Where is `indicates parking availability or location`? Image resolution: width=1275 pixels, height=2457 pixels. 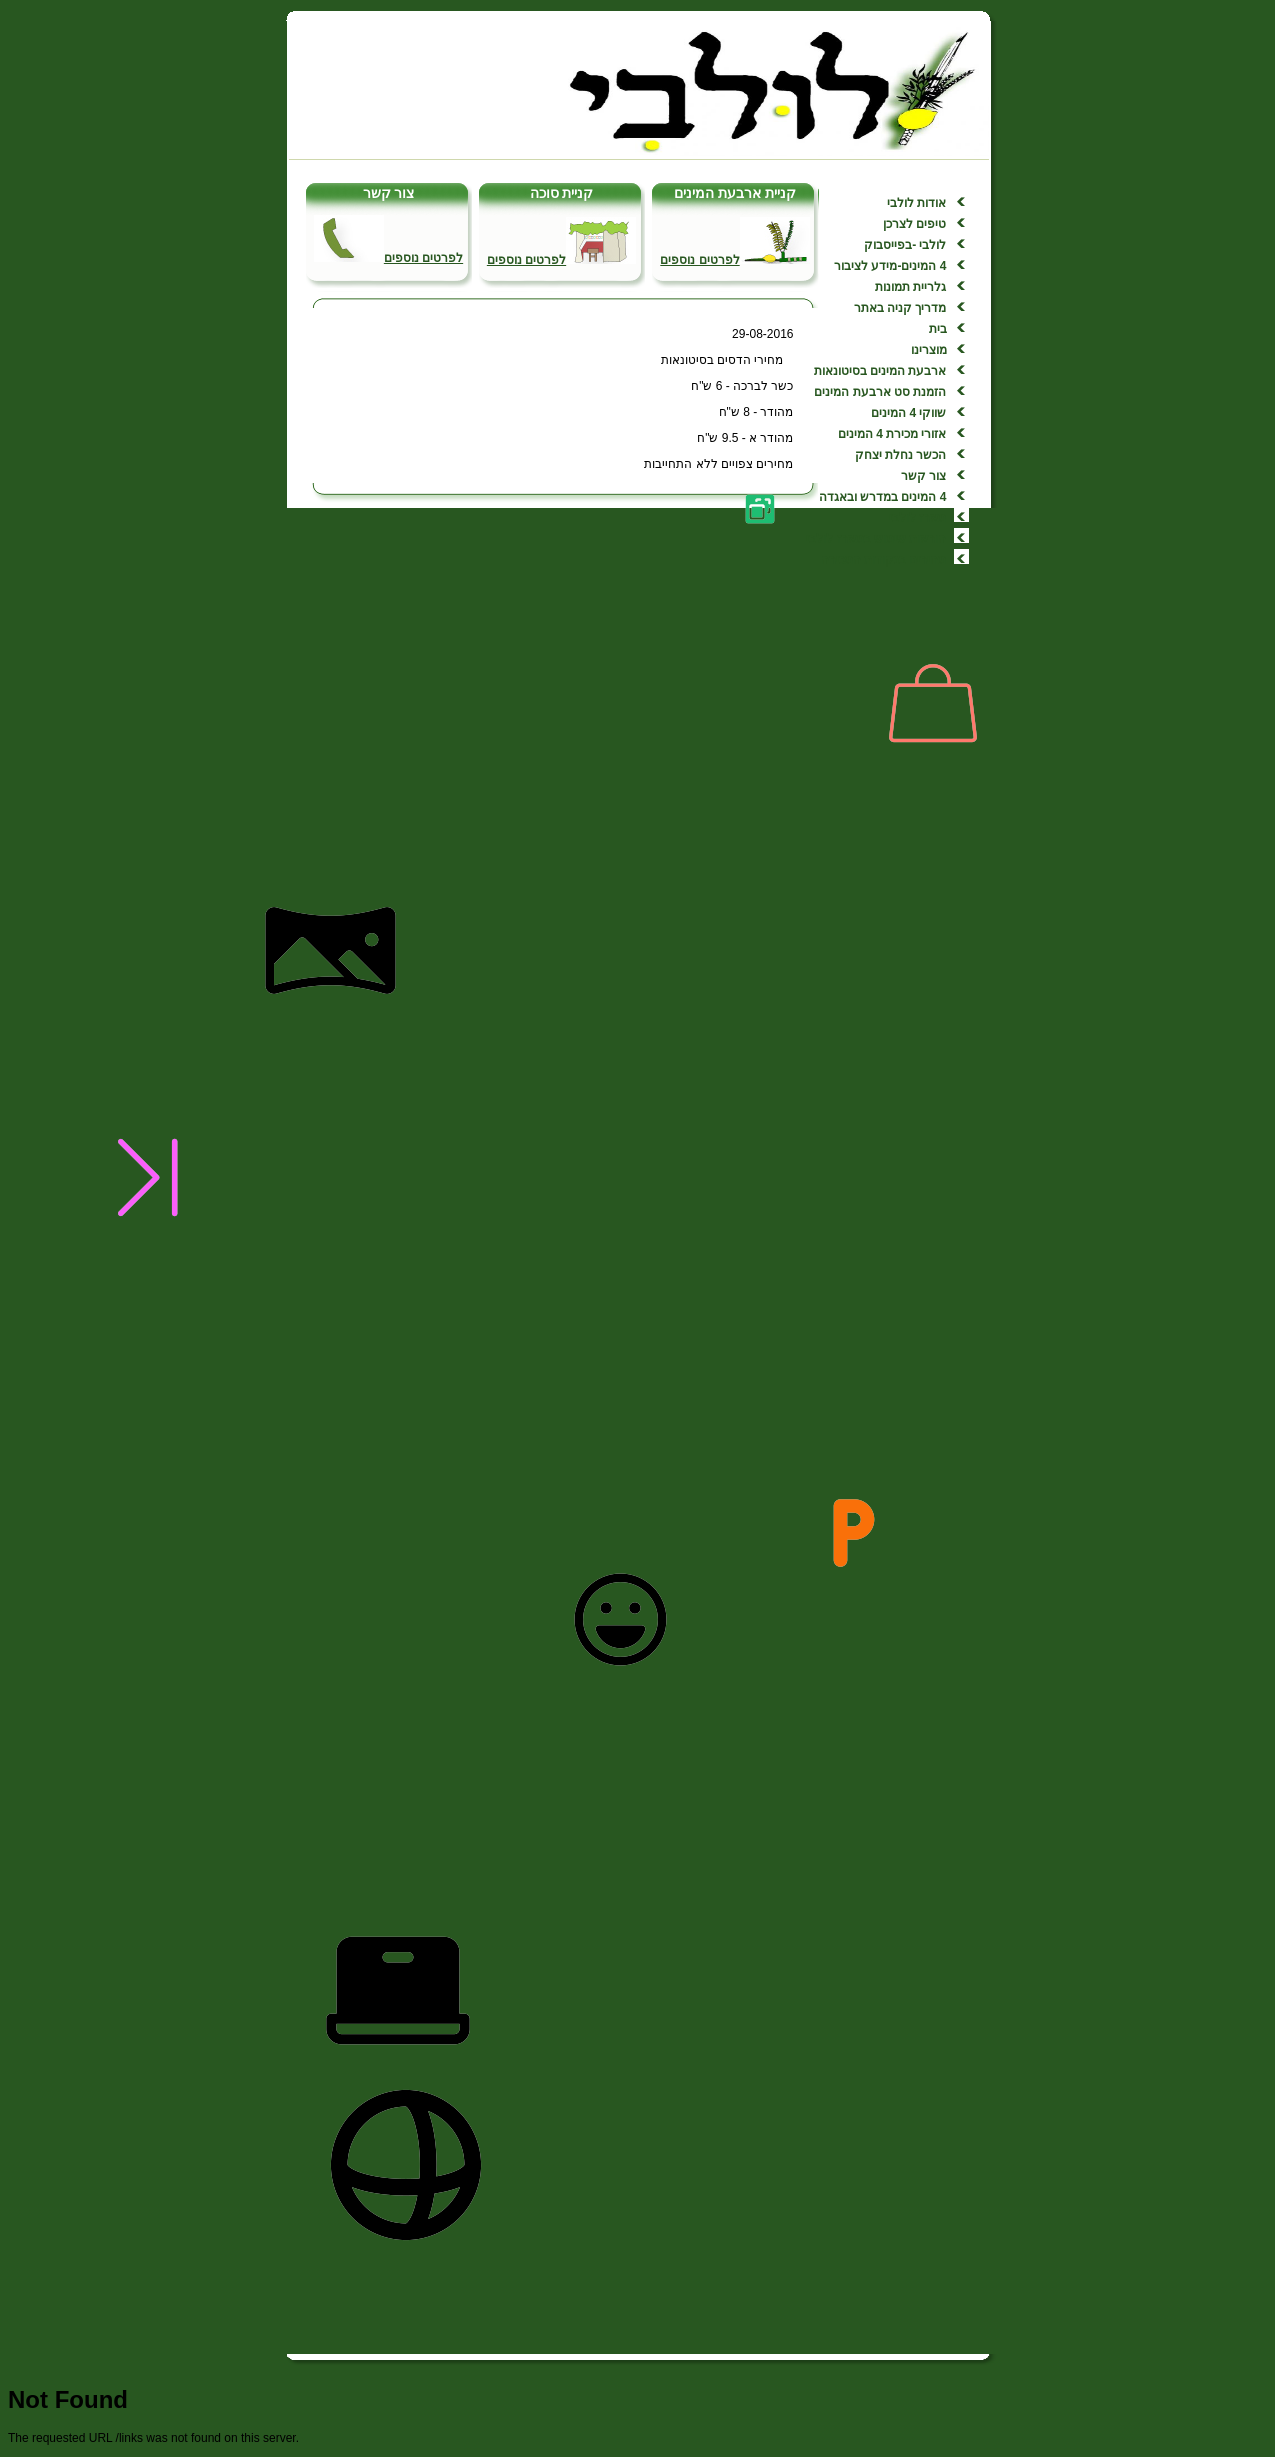 indicates parking availability or location is located at coordinates (854, 1533).